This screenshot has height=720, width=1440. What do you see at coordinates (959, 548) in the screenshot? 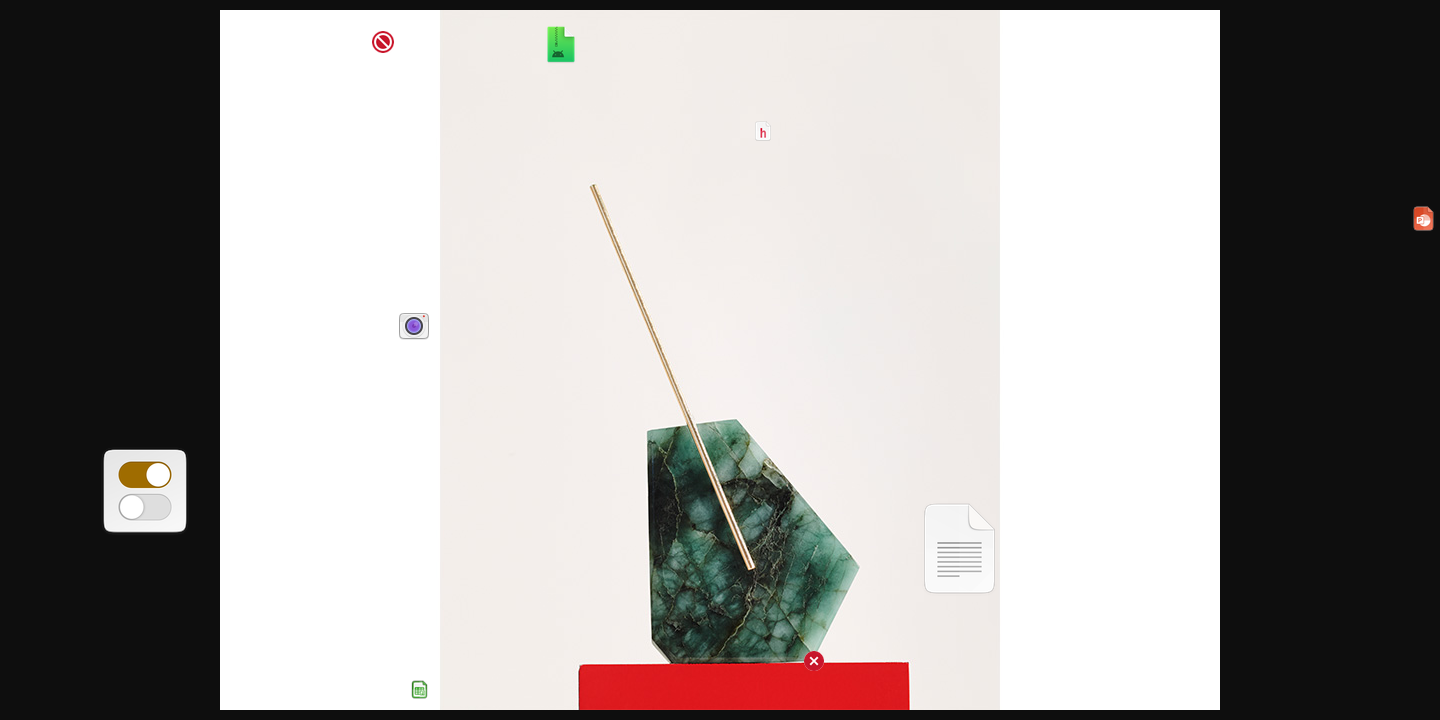
I see `open a text file` at bounding box center [959, 548].